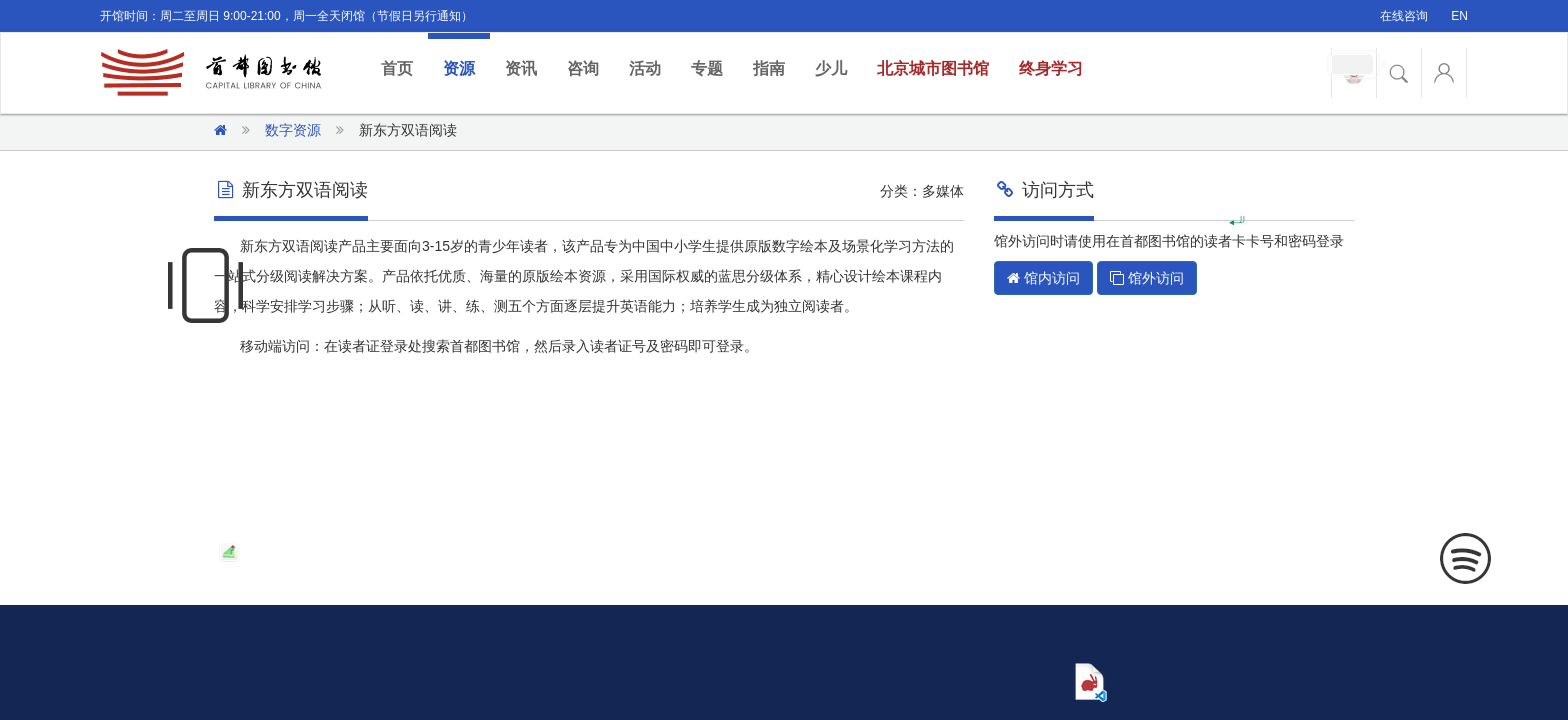 Image resolution: width=1568 pixels, height=720 pixels. Describe the element at coordinates (1089, 682) in the screenshot. I see `open a jade-related project or file in Visual Studio Code` at that location.